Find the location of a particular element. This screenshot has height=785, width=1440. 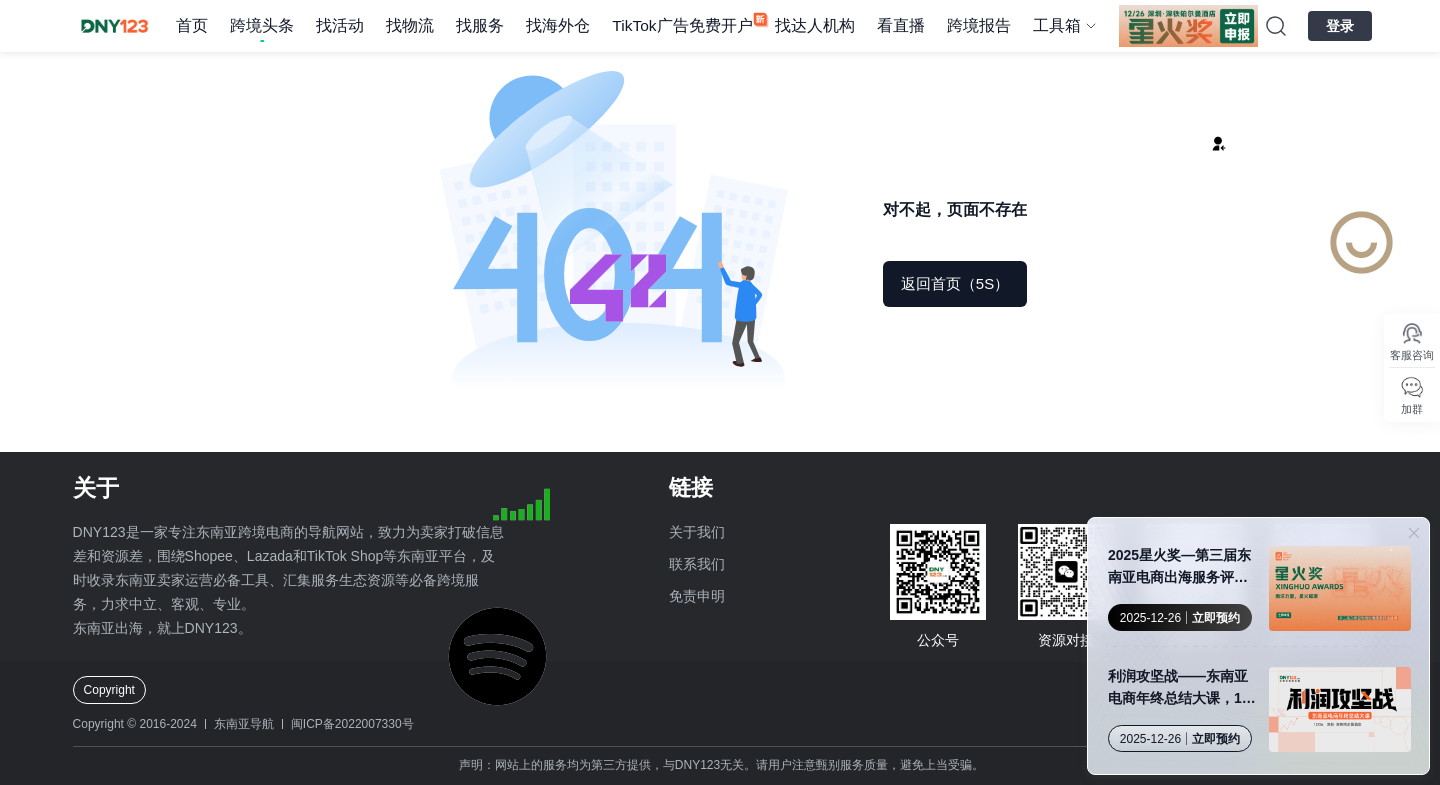

42 coding school logo is located at coordinates (618, 288).